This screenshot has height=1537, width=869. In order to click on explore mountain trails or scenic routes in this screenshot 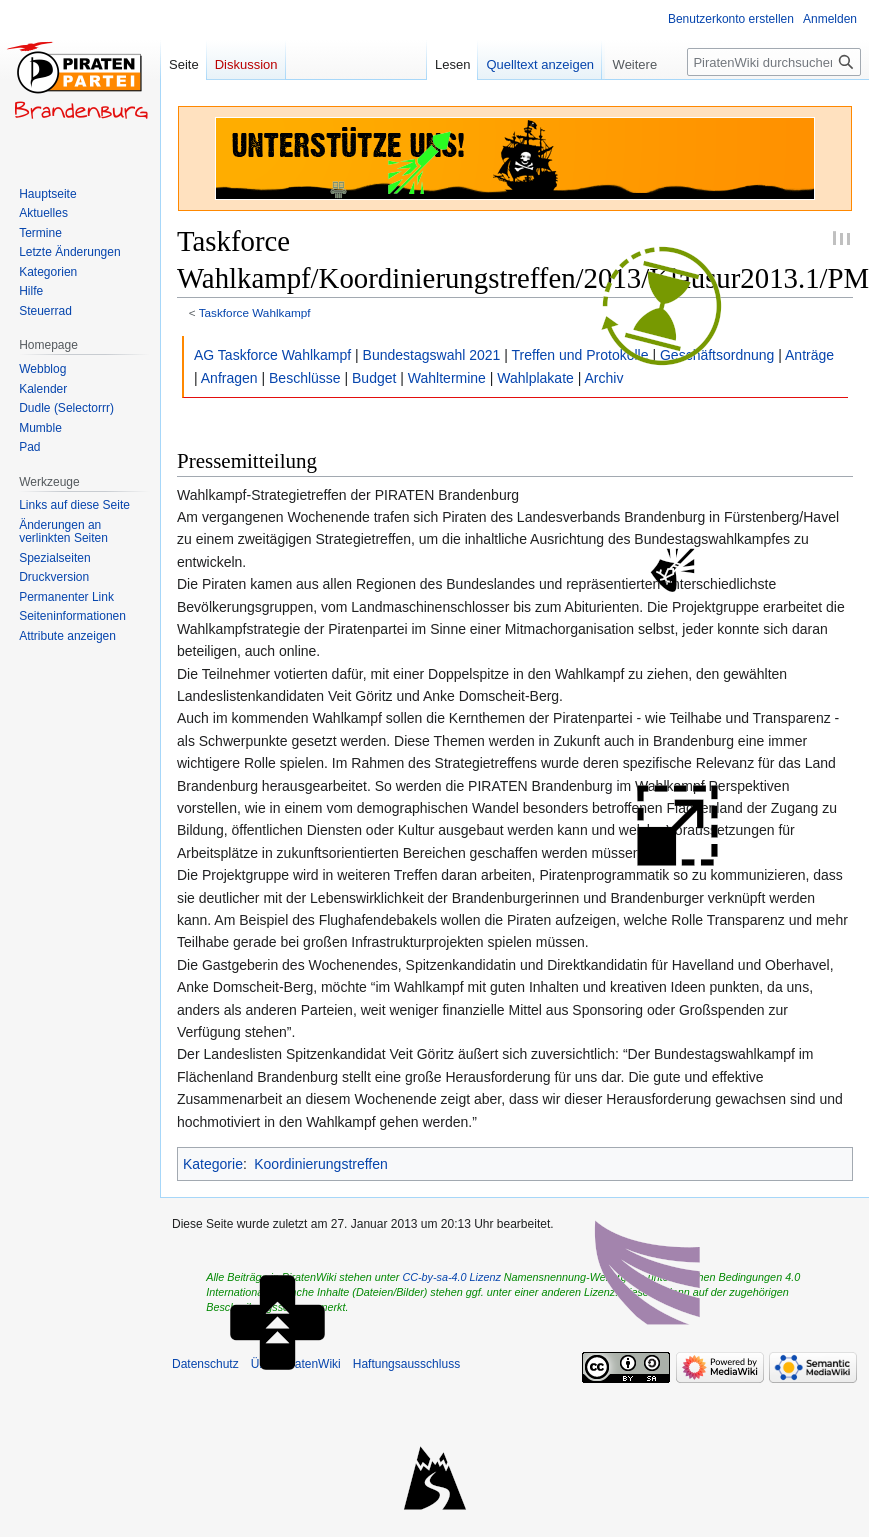, I will do `click(435, 1478)`.